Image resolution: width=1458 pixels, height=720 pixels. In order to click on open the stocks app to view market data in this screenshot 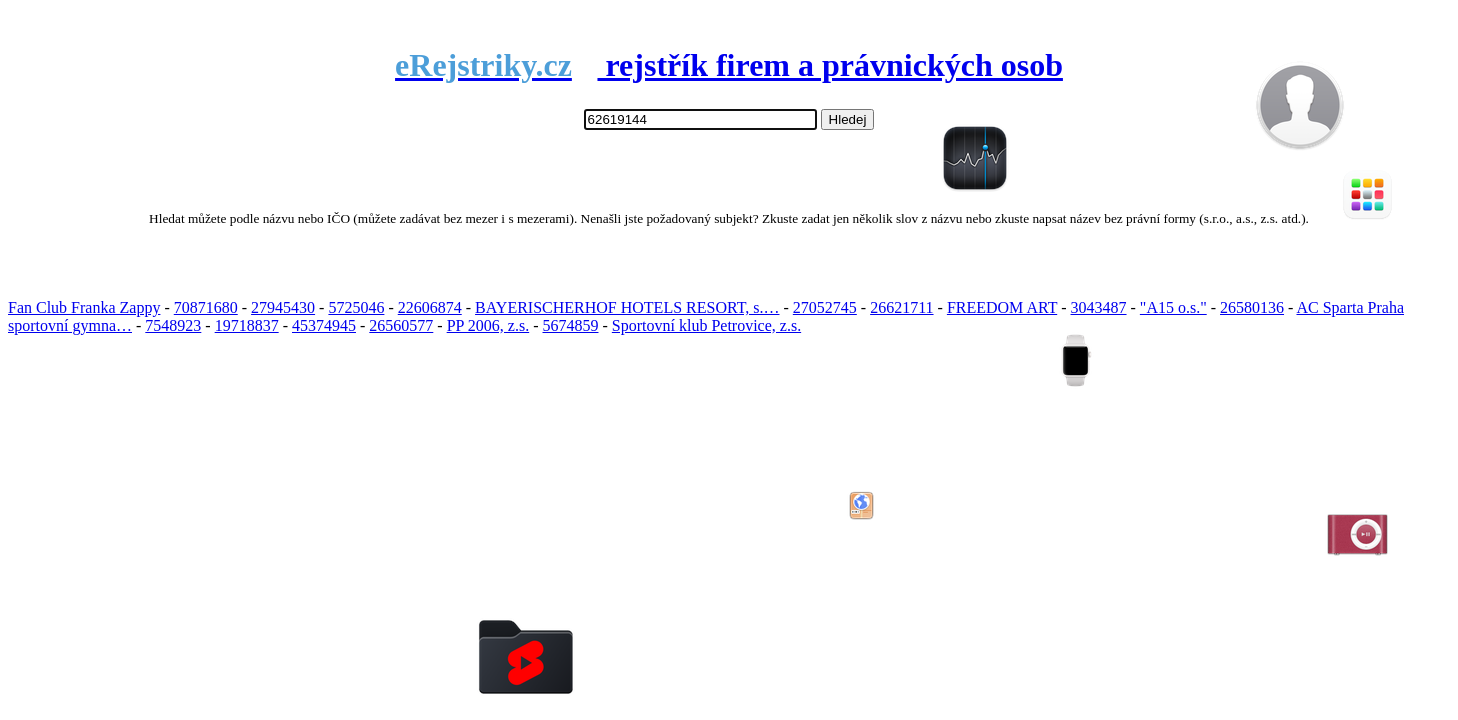, I will do `click(975, 158)`.